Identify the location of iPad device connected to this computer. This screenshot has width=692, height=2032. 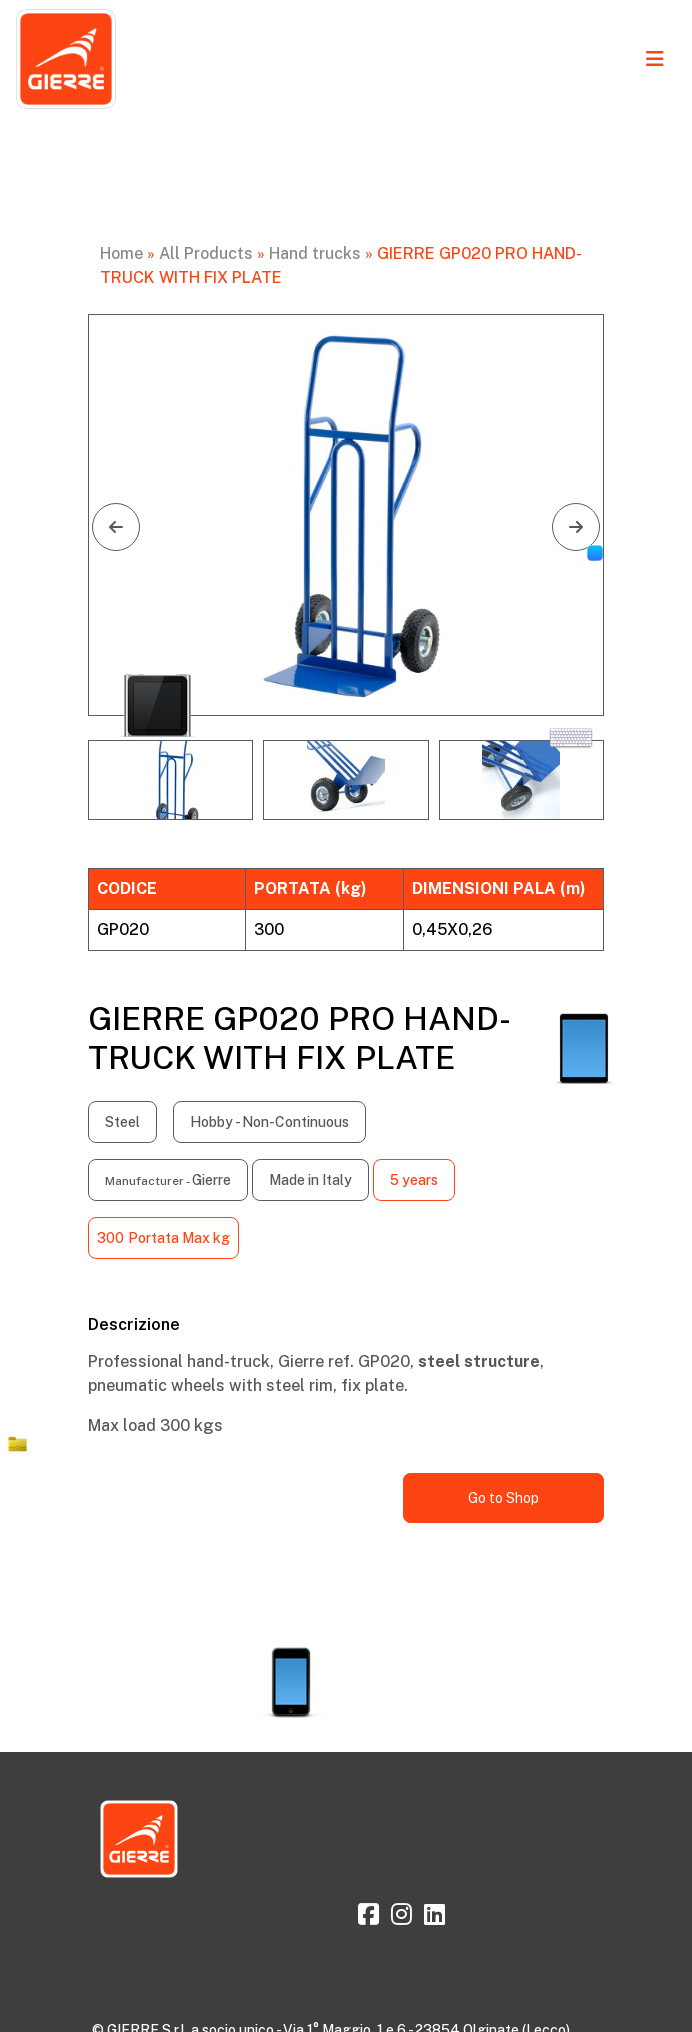
(584, 1049).